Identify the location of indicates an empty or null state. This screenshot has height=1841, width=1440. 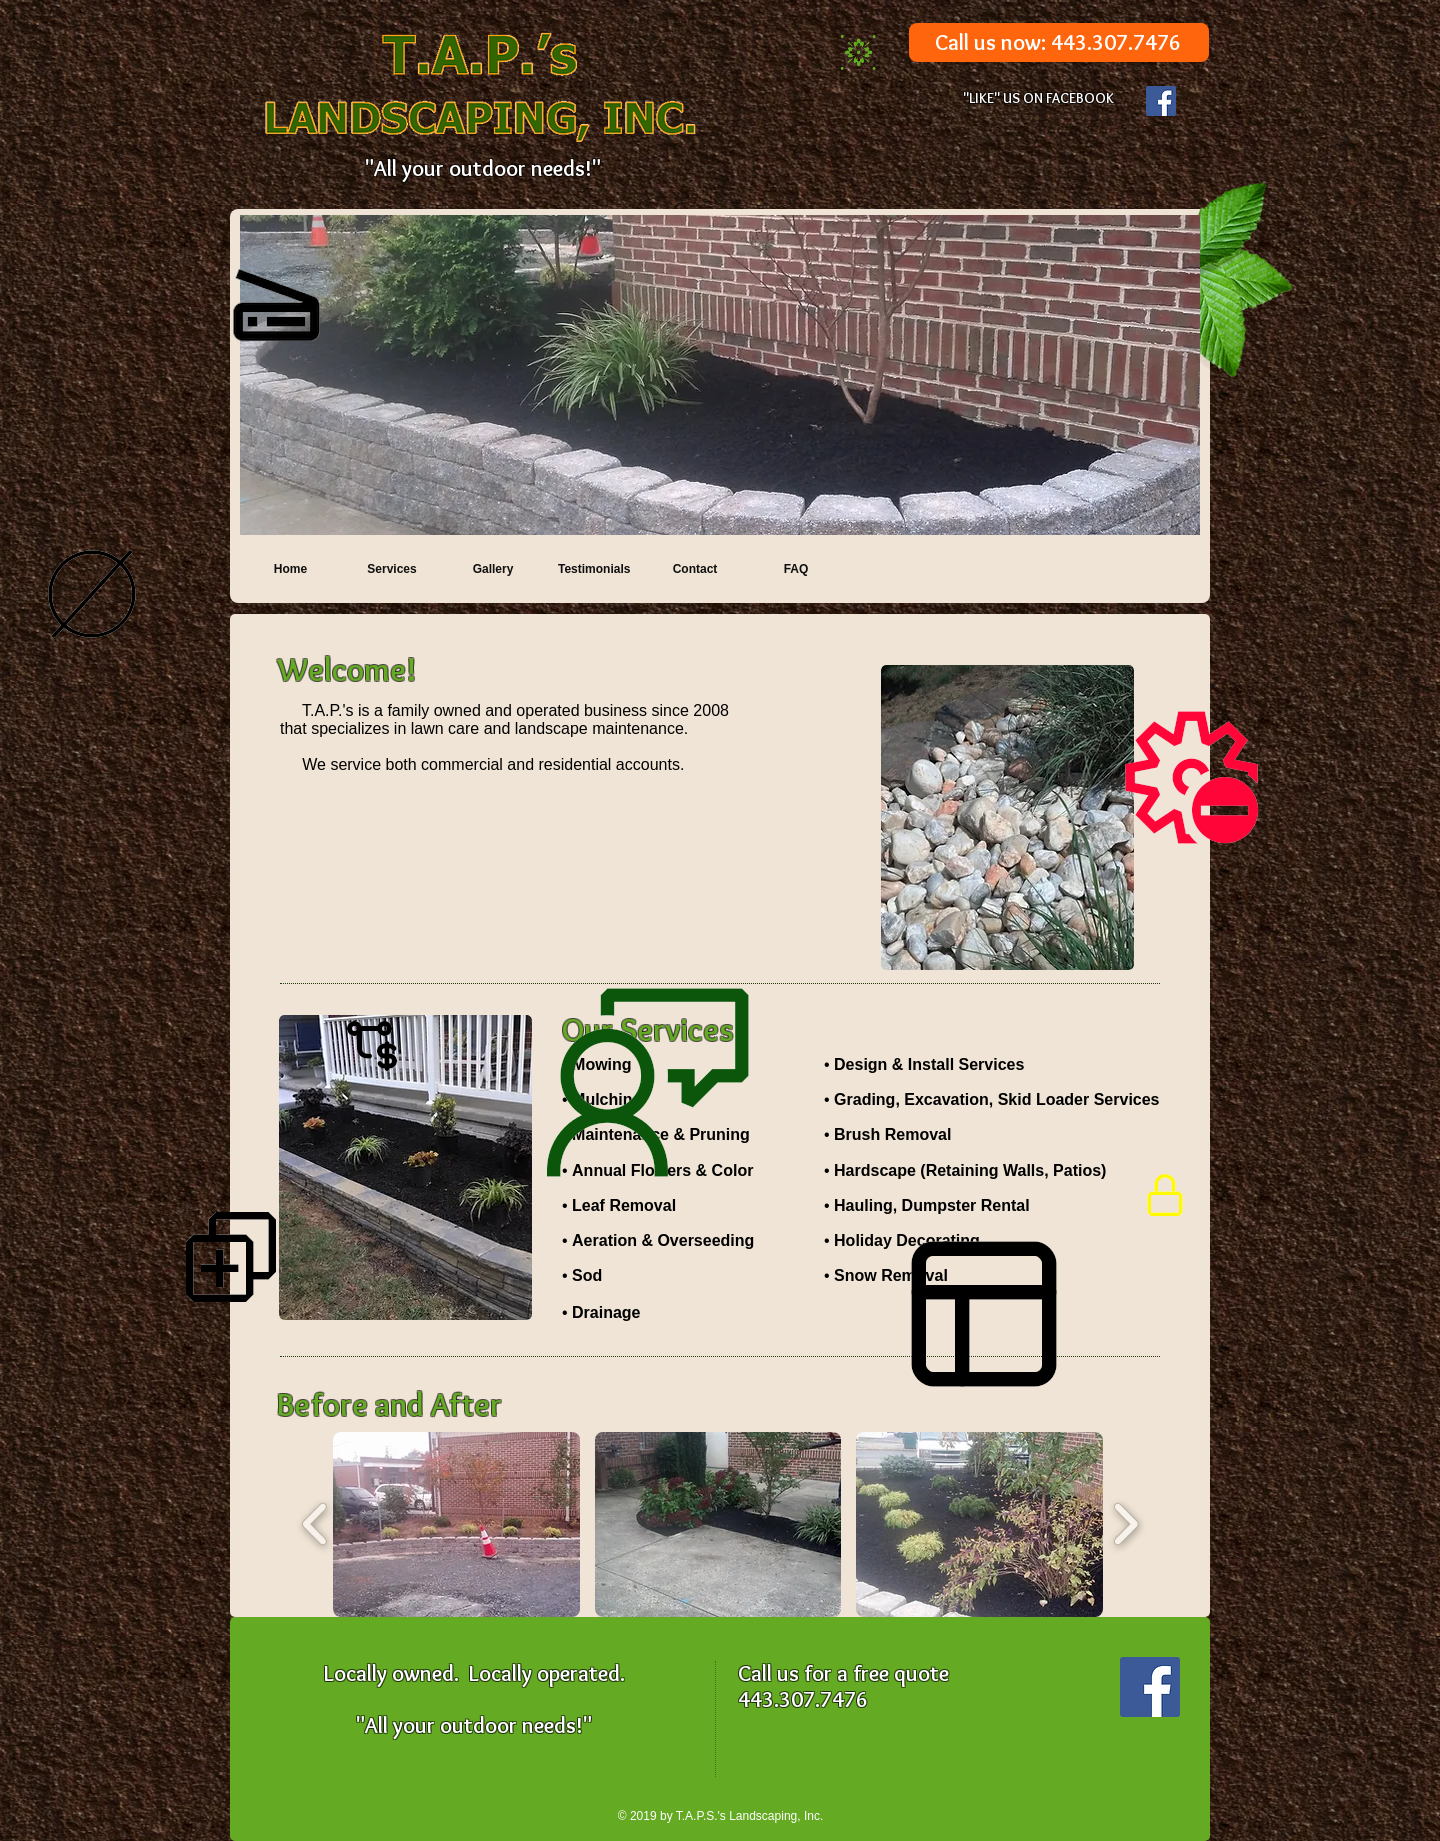
(92, 594).